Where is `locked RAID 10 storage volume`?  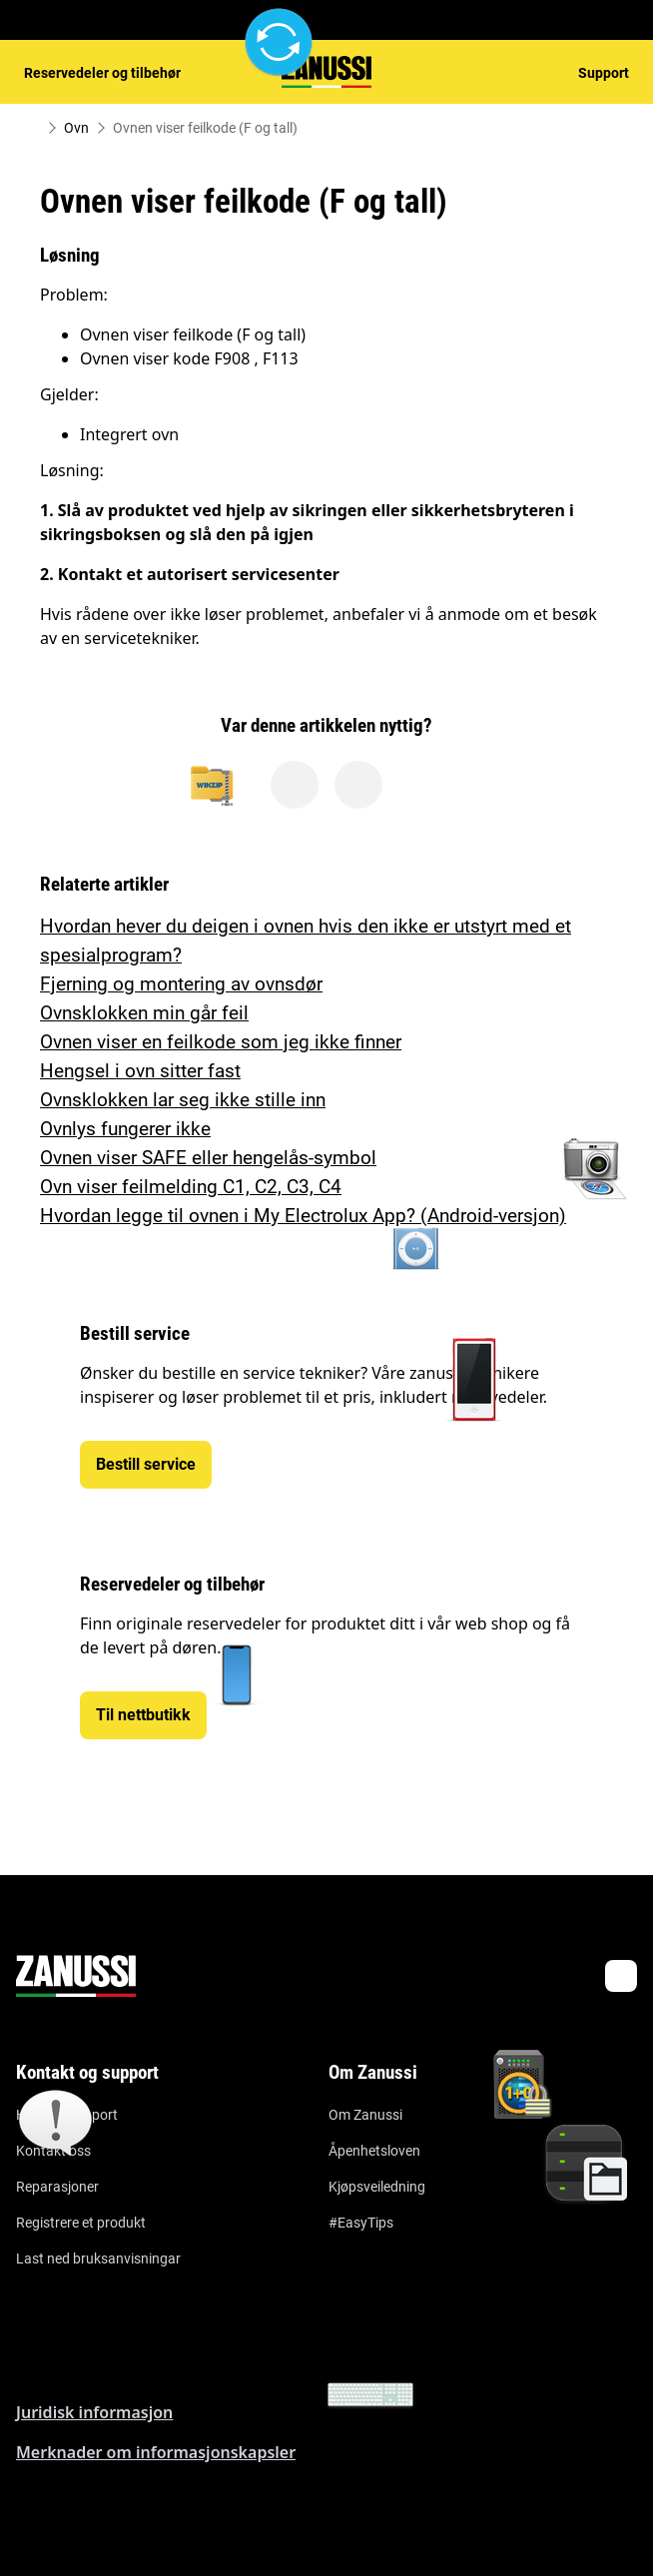
locked RAID 10 storage volume is located at coordinates (518, 2084).